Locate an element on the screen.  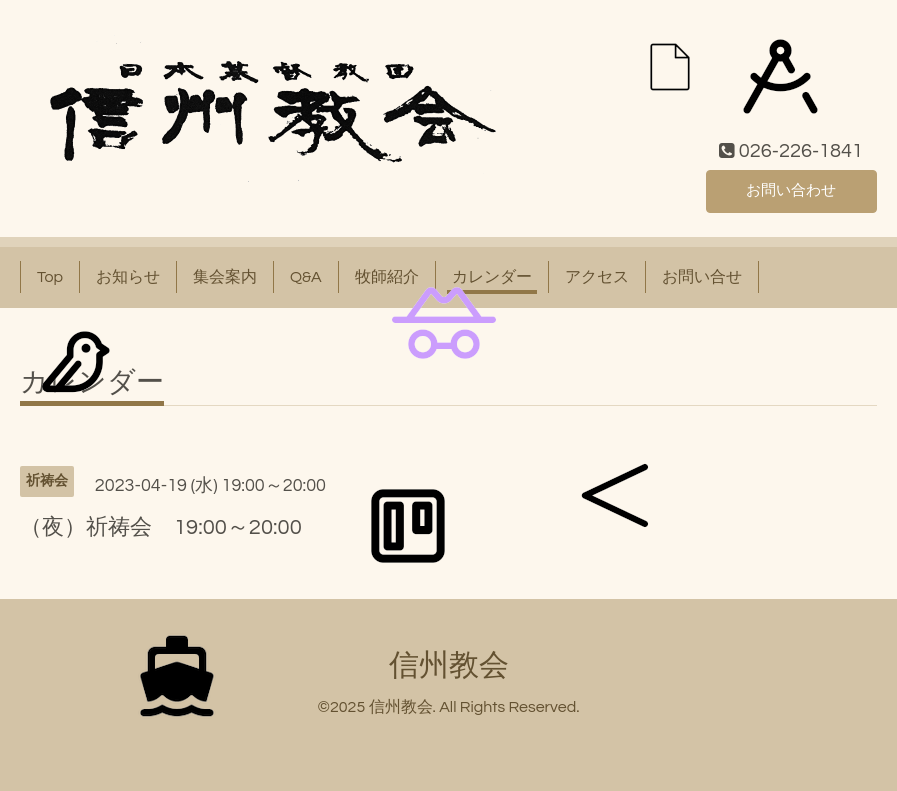
enable incognito or private browsing mode is located at coordinates (444, 323).